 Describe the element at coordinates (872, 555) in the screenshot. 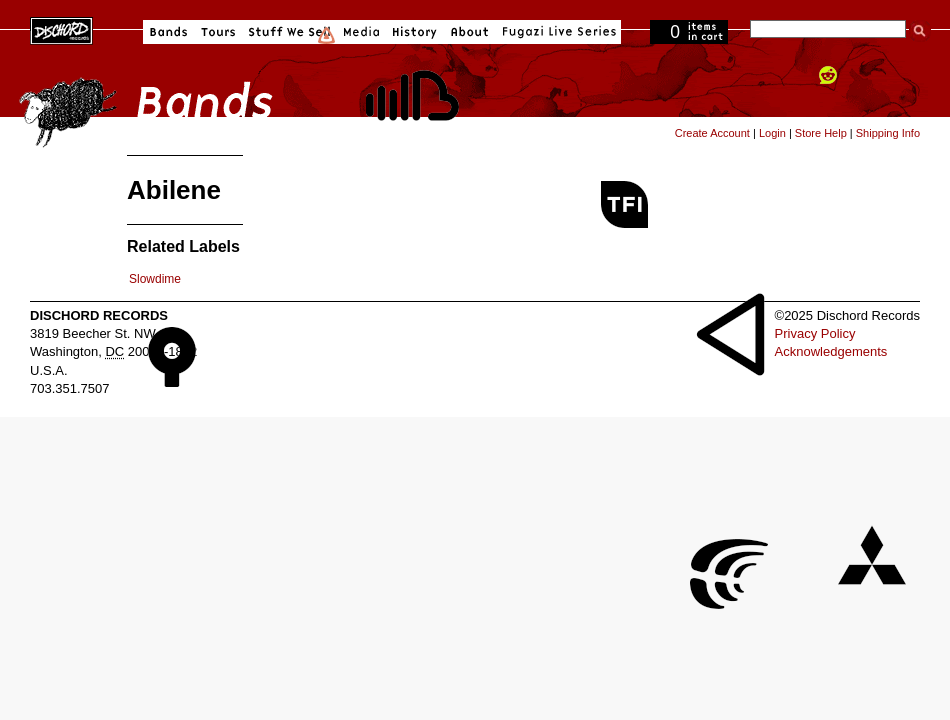

I see `Mitsubishi brand logo` at that location.